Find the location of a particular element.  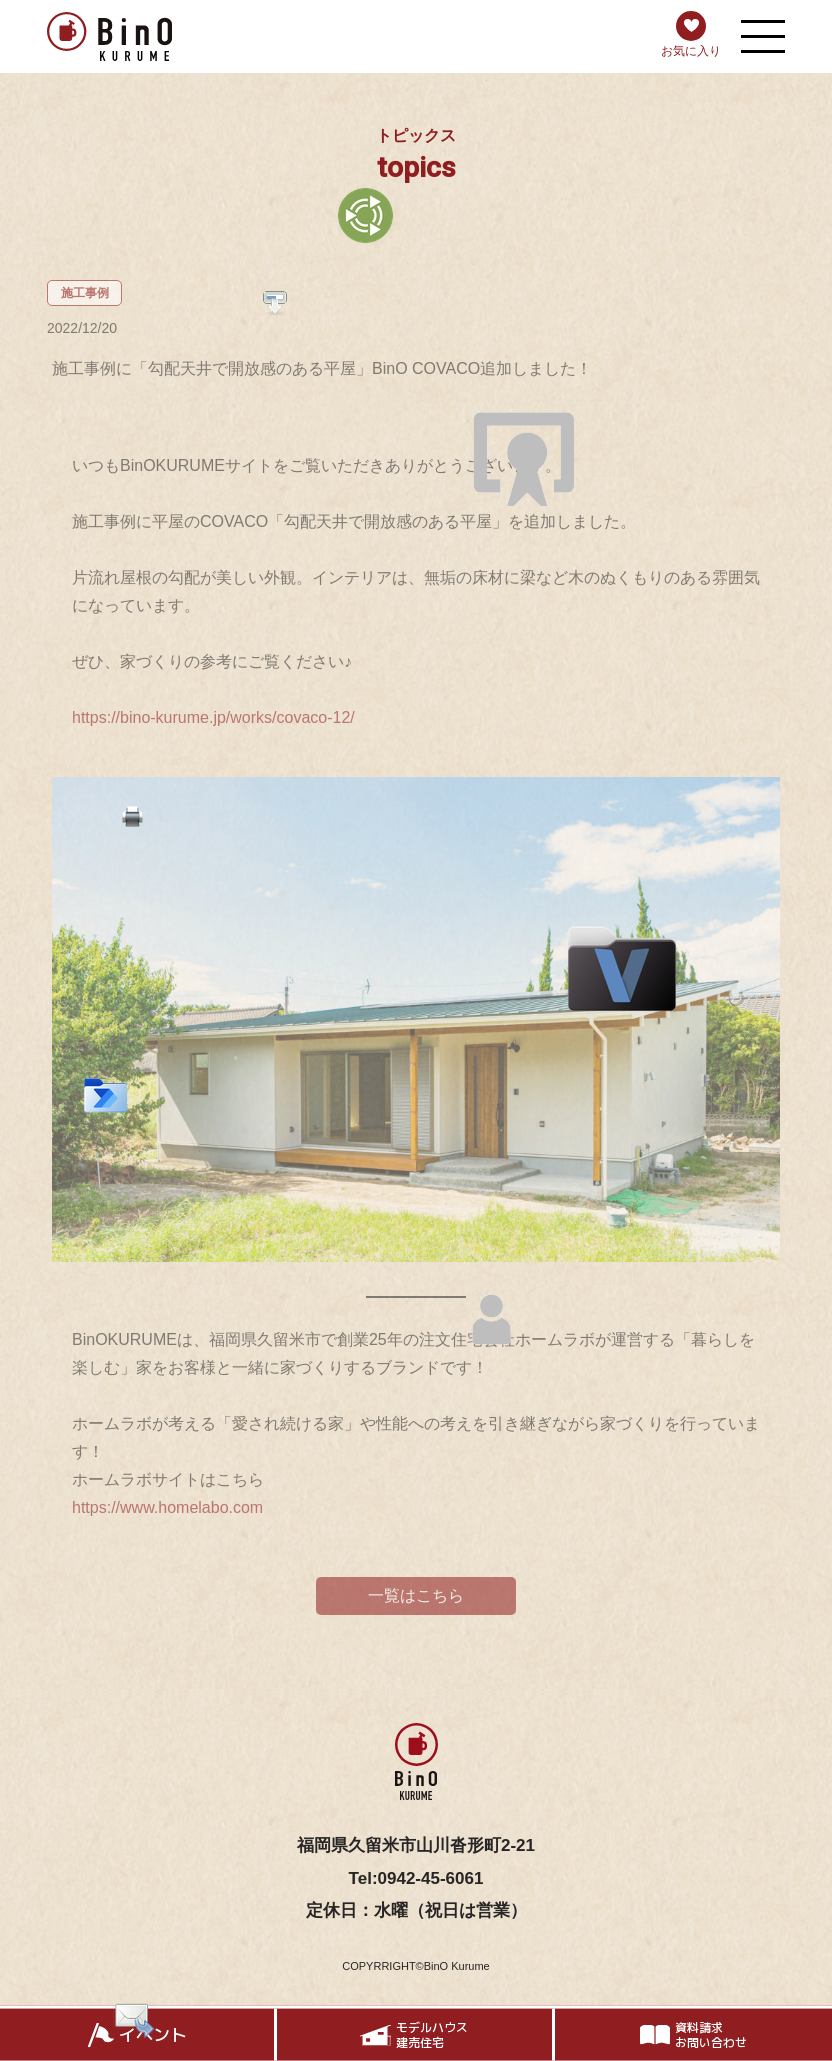

default user profile placeholder is located at coordinates (491, 1317).